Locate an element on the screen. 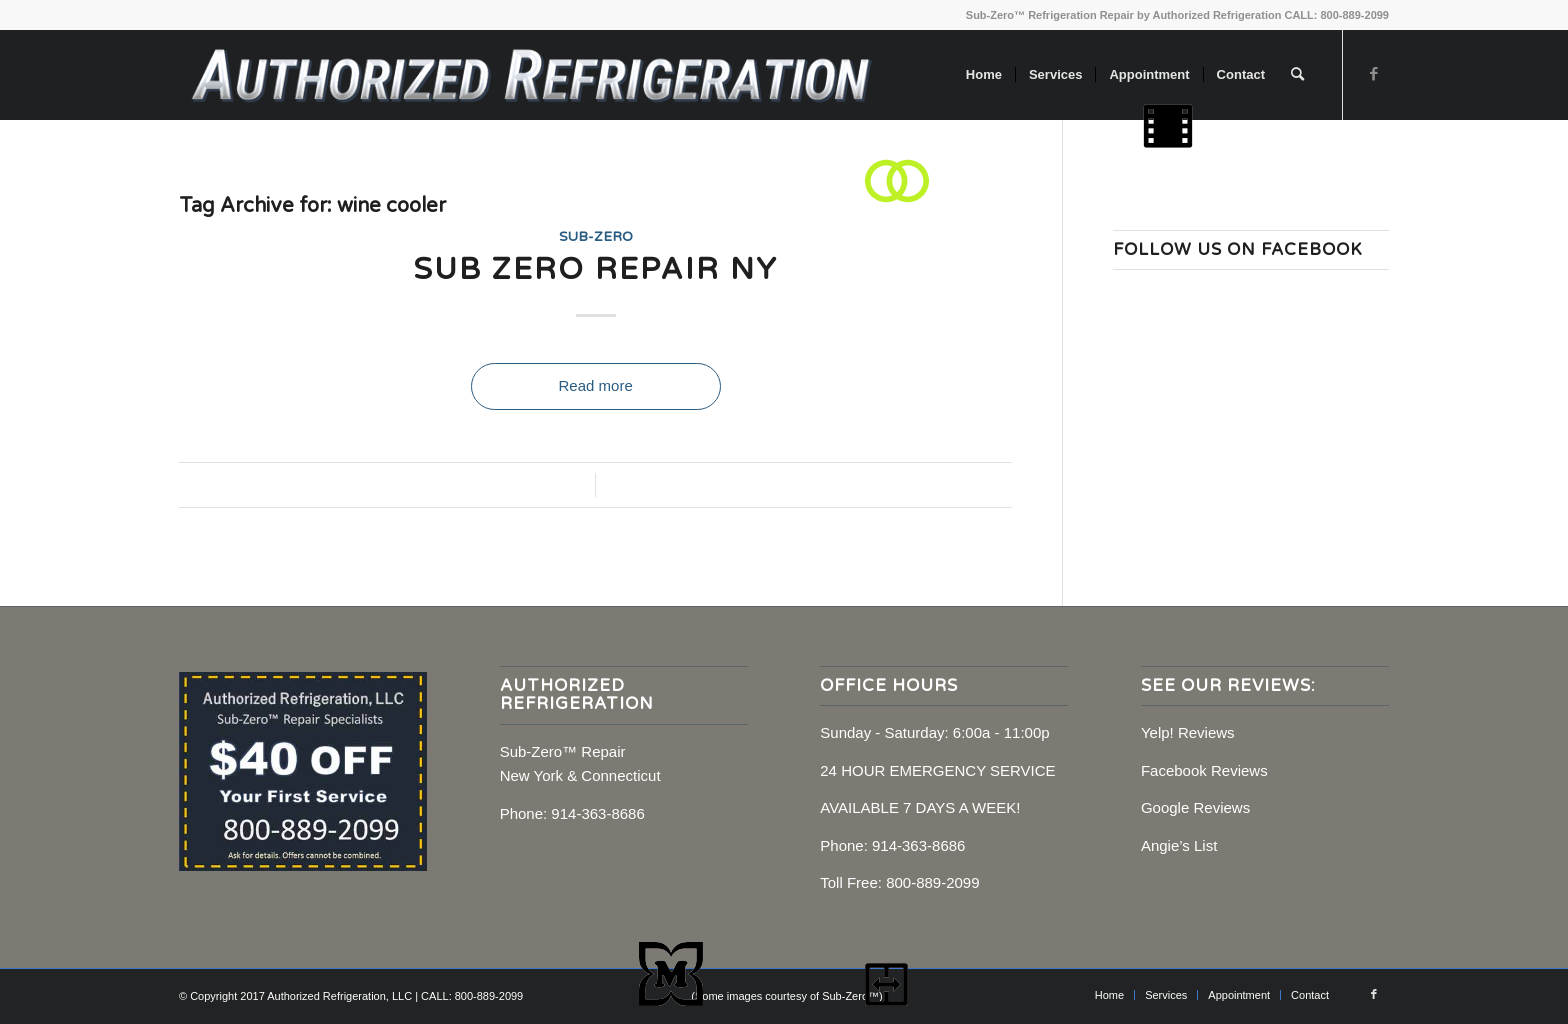 This screenshot has height=1024, width=1568. split table cells horizontally is located at coordinates (886, 984).